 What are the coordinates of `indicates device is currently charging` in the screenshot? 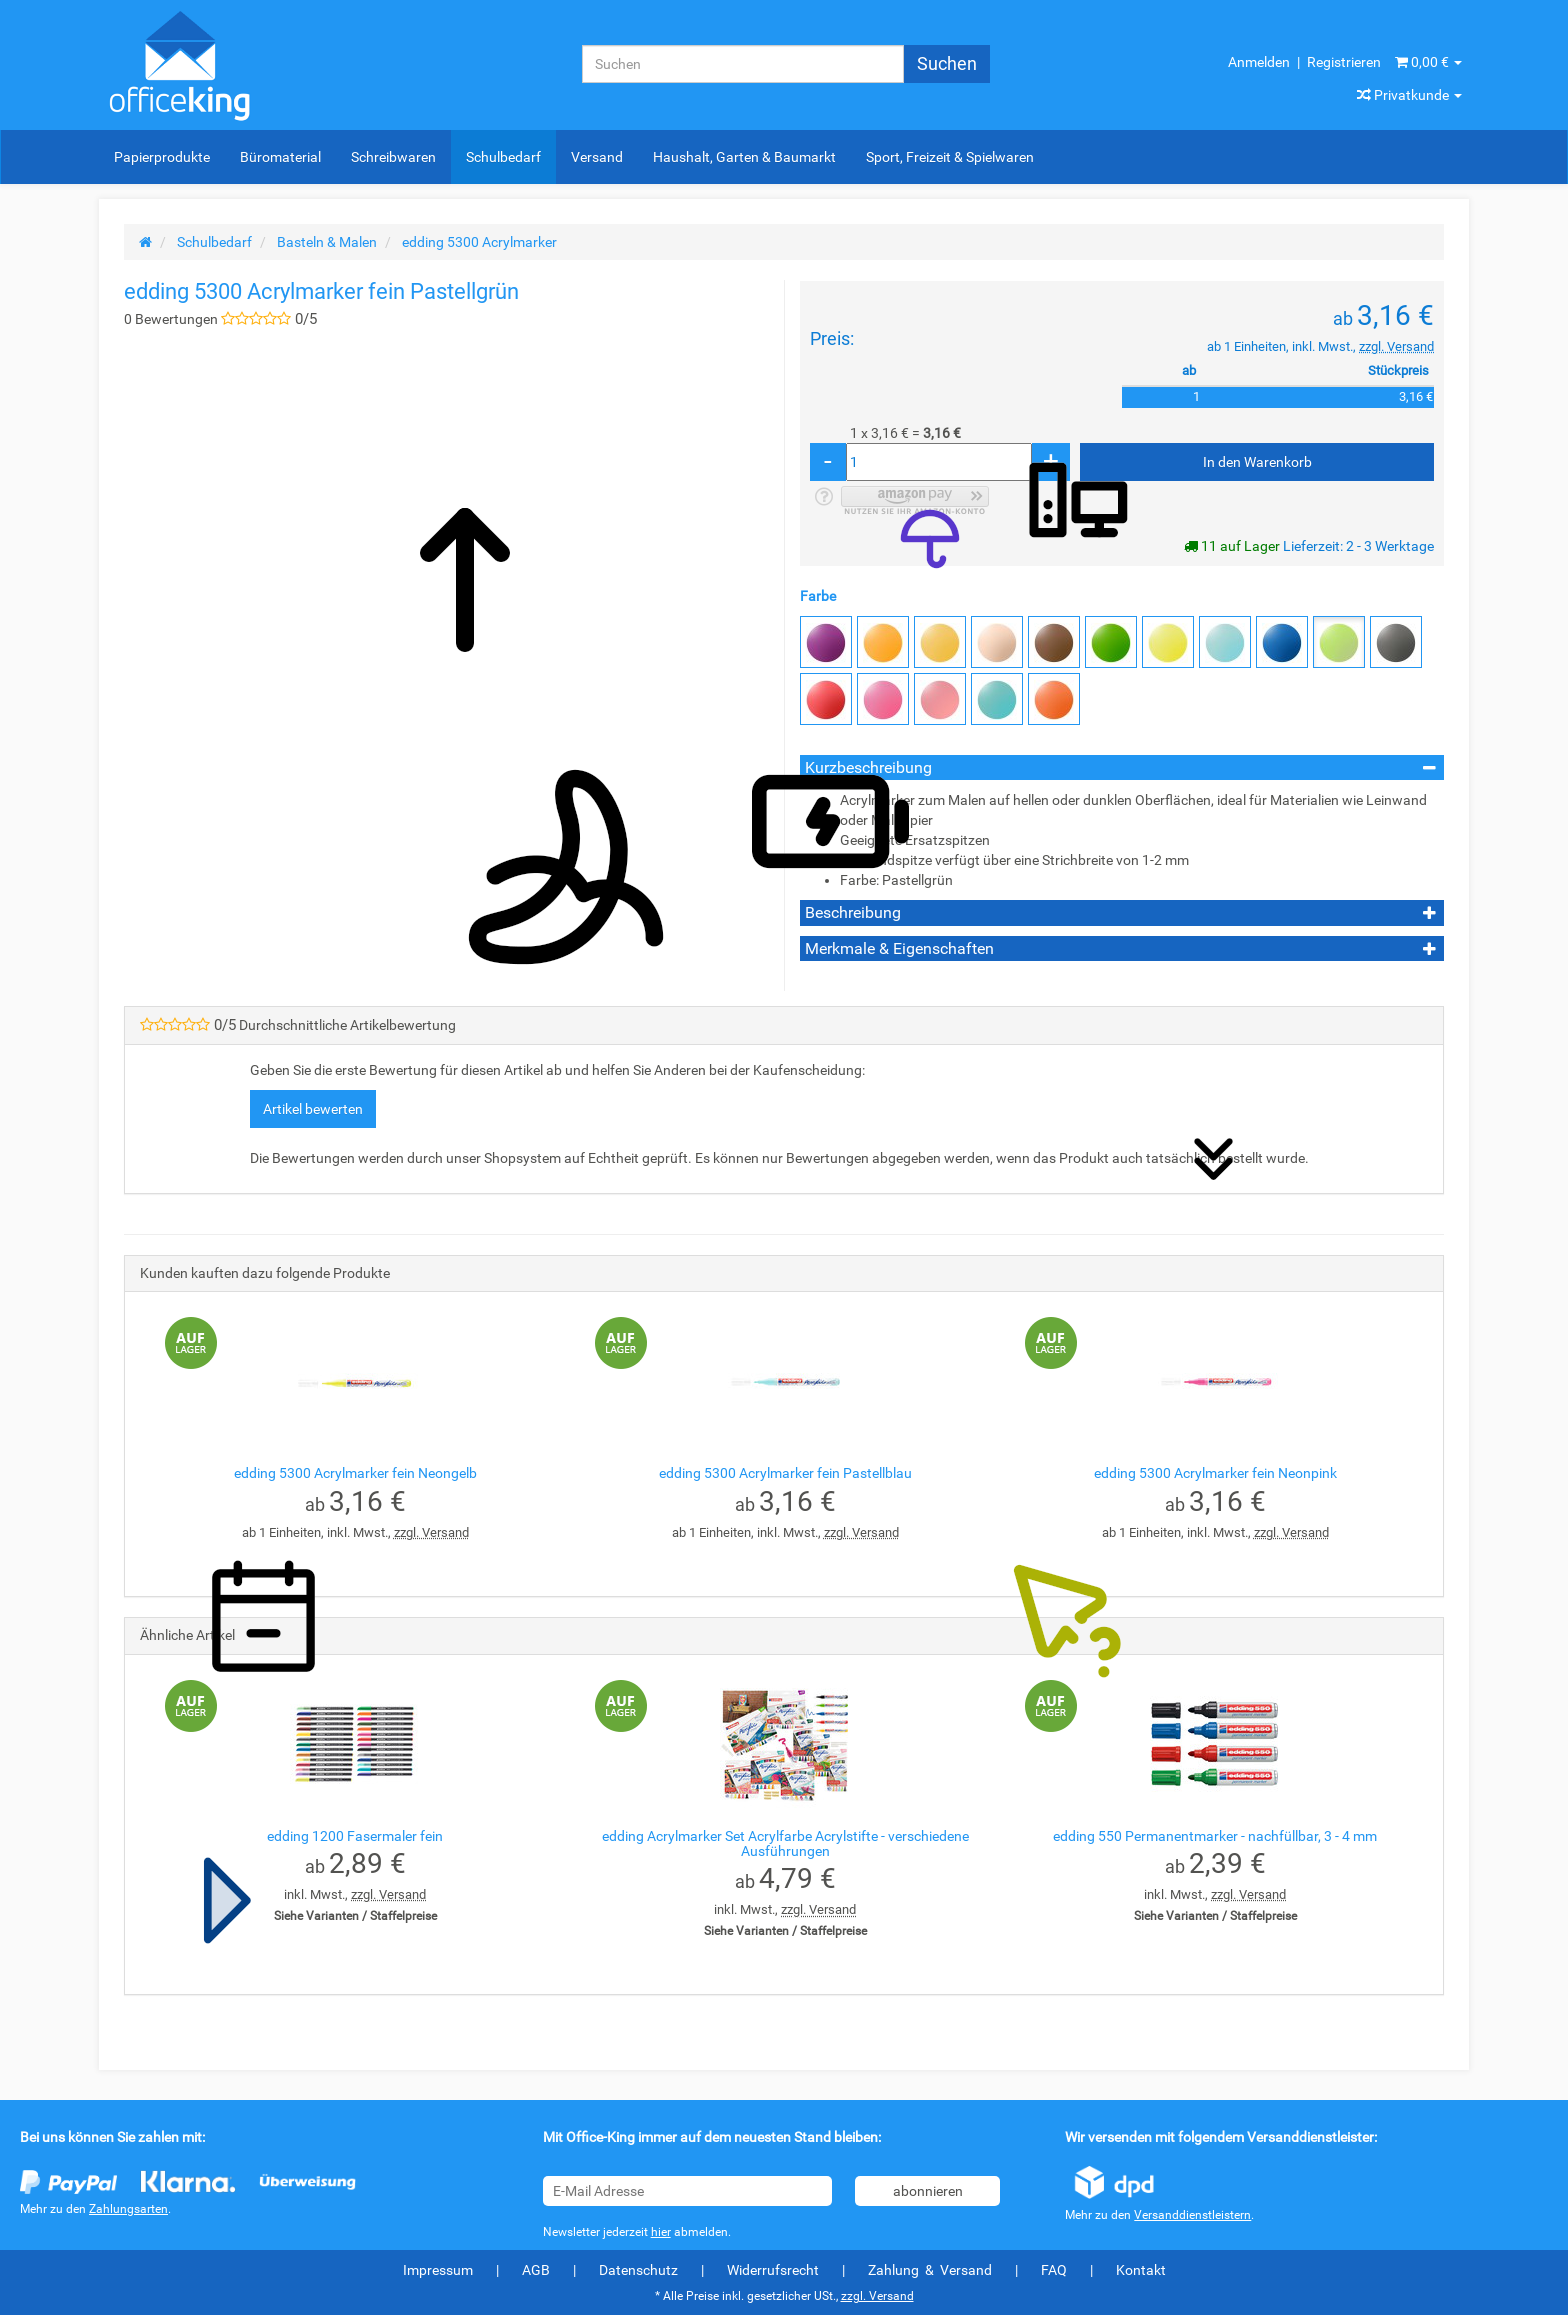 It's located at (830, 821).